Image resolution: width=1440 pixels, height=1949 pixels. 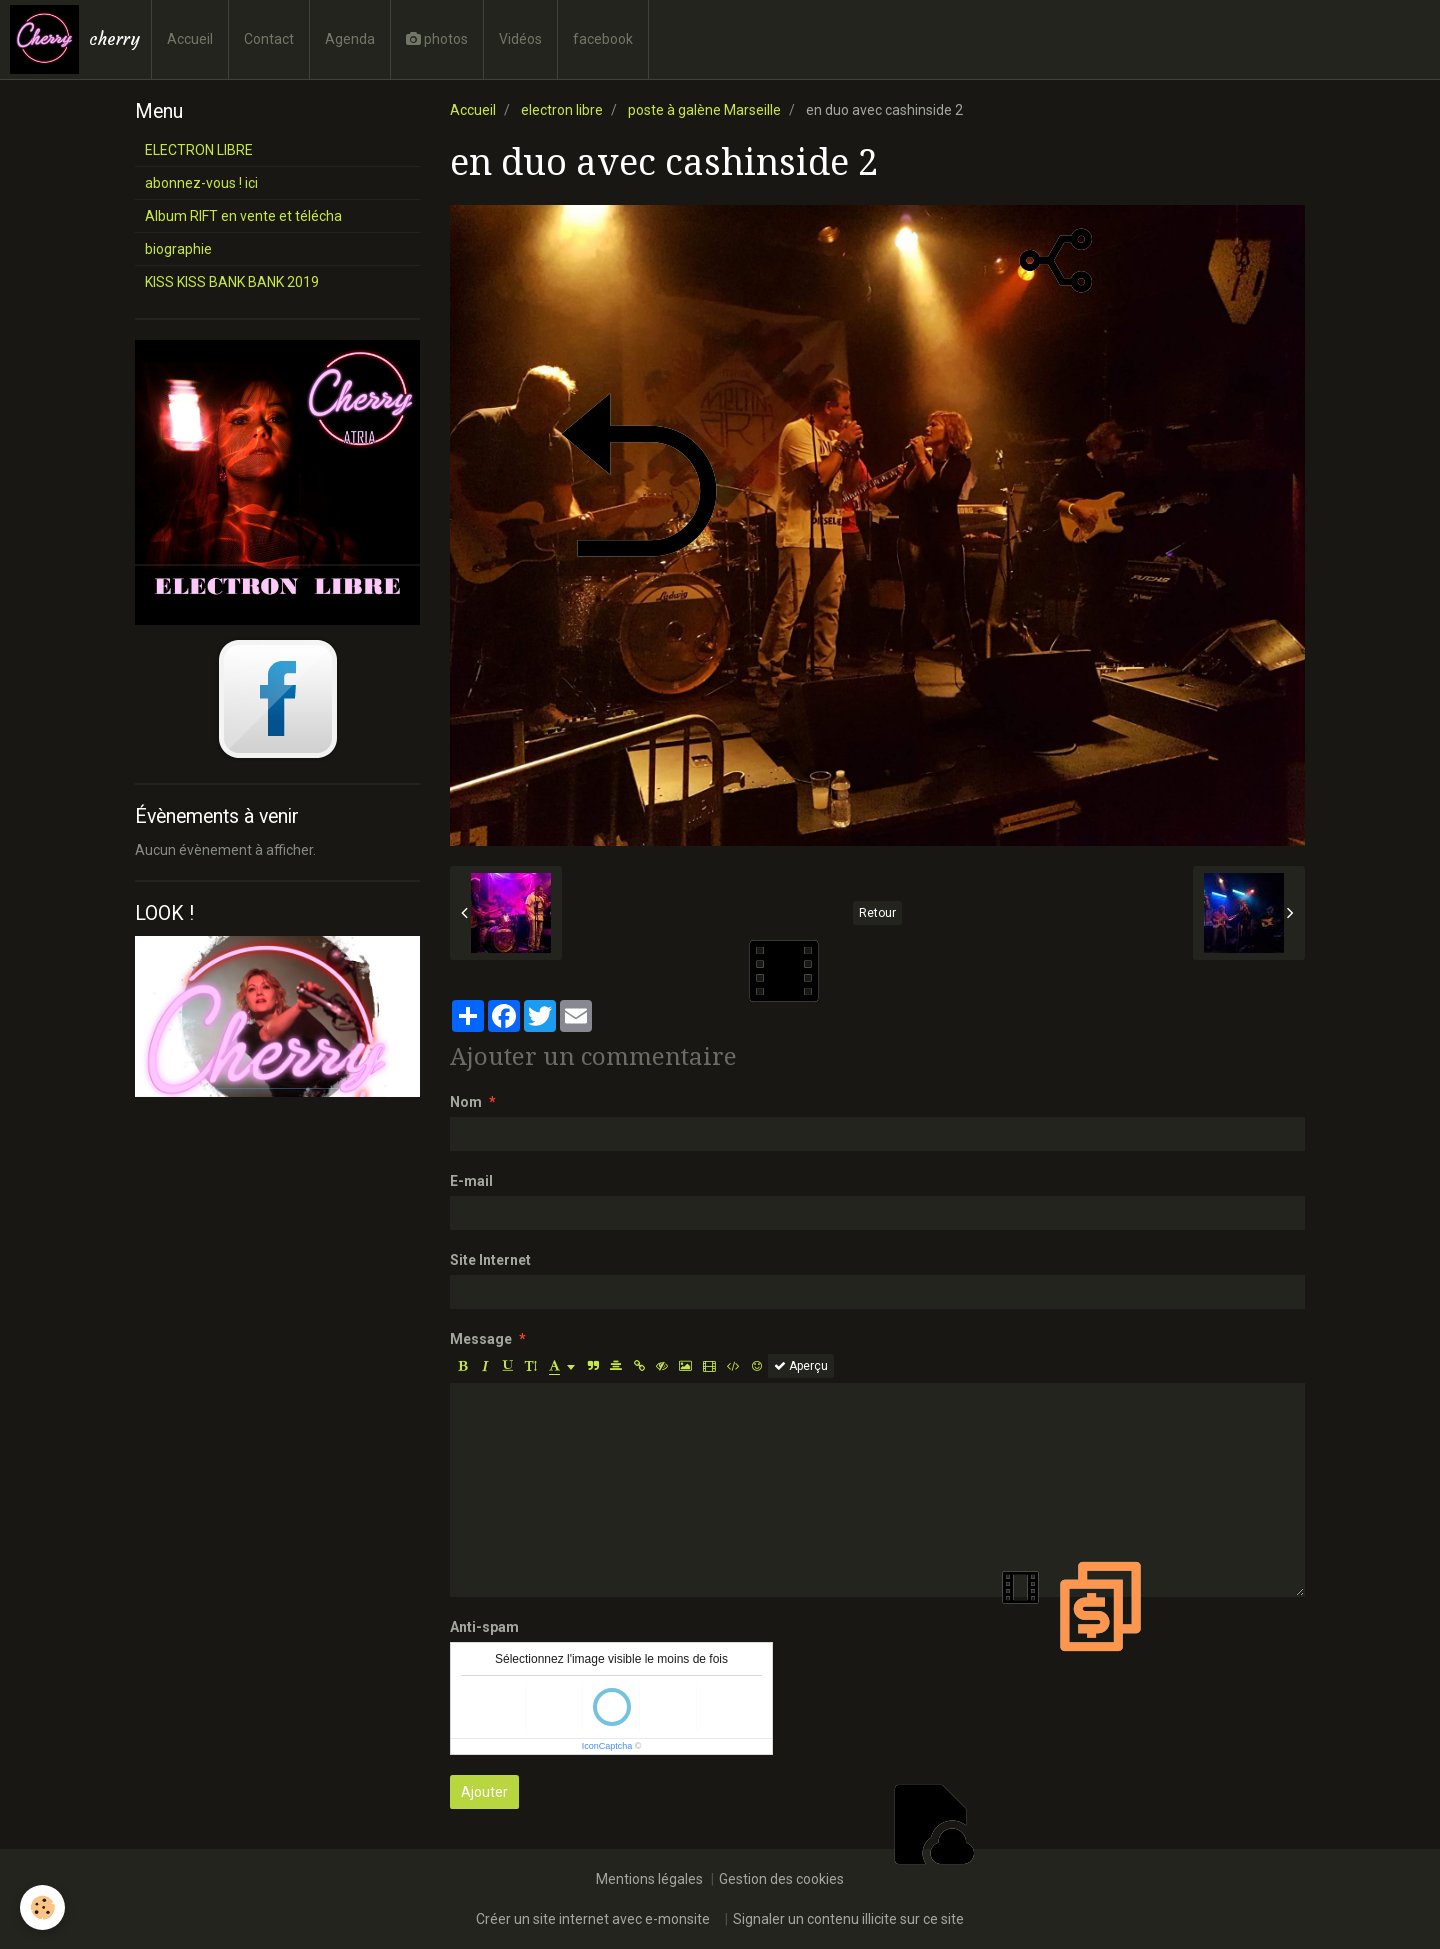 What do you see at coordinates (1100, 1606) in the screenshot?
I see `view currency or financial documents` at bounding box center [1100, 1606].